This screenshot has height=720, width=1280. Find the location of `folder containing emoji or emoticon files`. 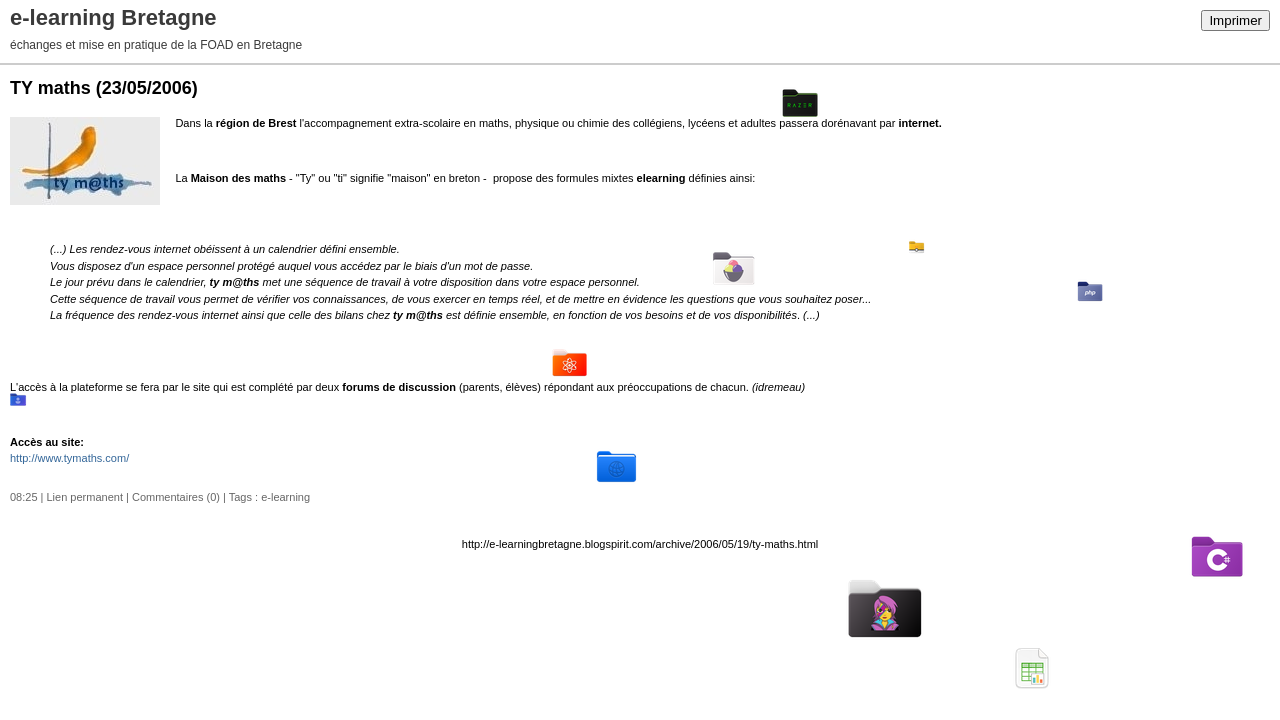

folder containing emoji or emoticon files is located at coordinates (884, 610).